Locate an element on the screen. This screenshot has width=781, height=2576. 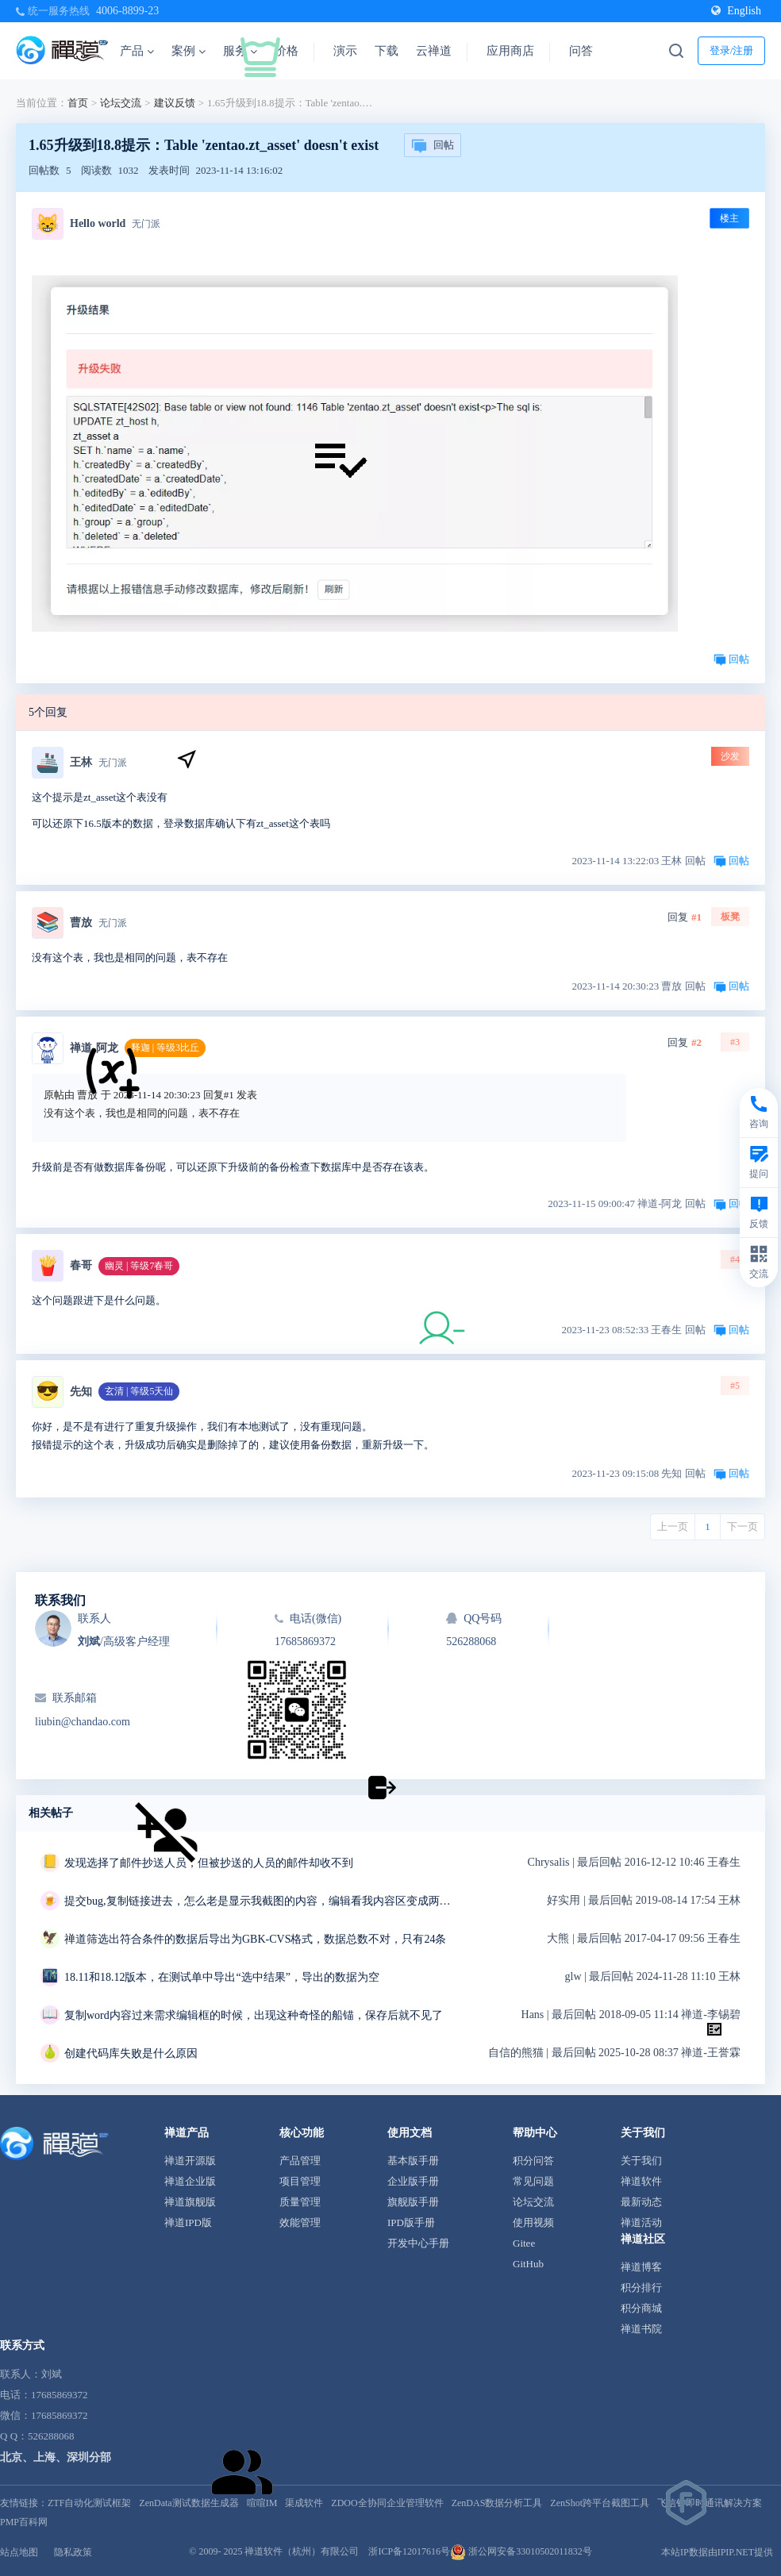
add a new variable is located at coordinates (111, 1071).